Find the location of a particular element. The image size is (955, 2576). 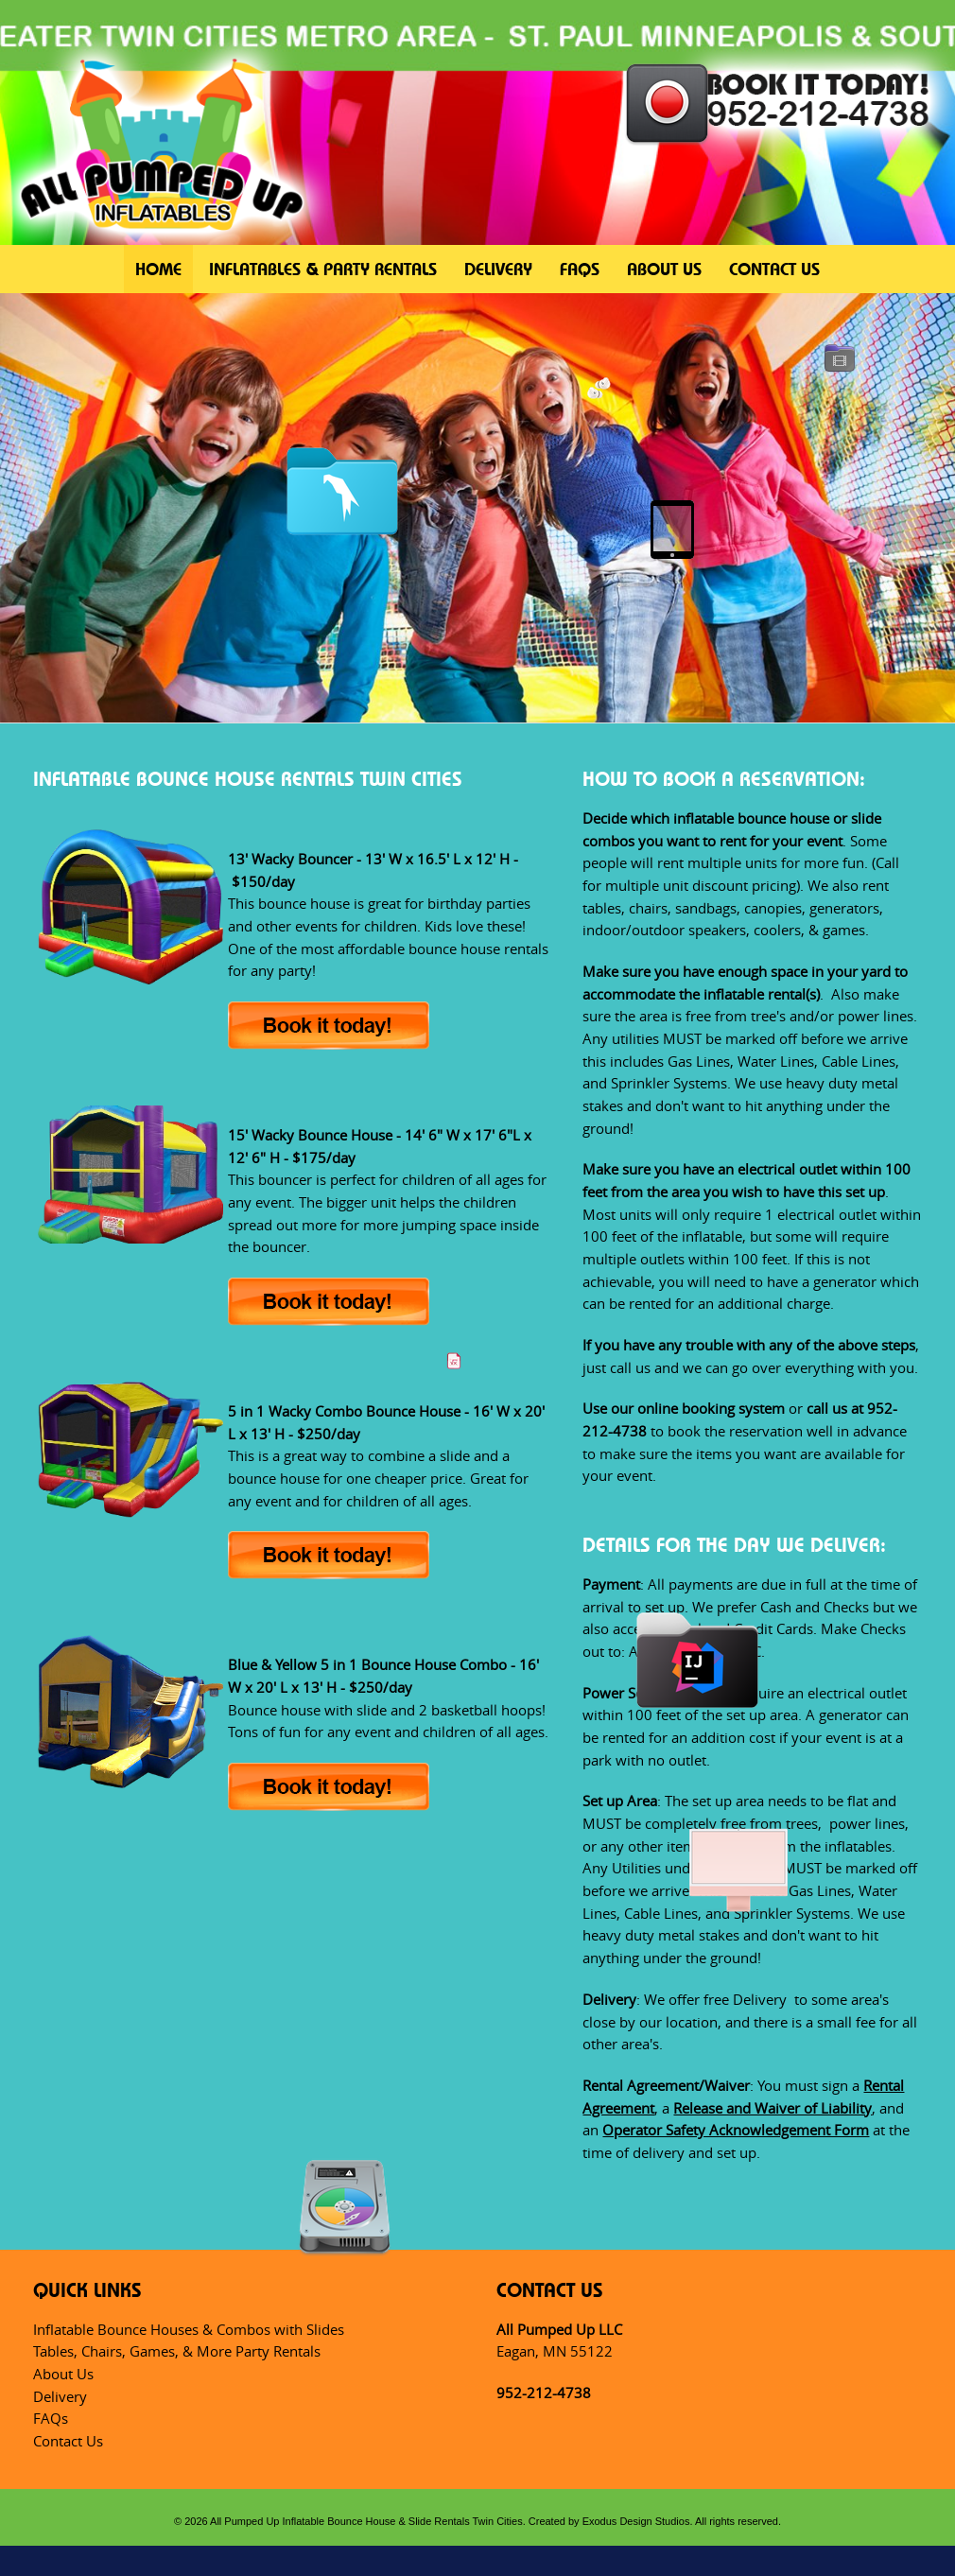

open your videos folder is located at coordinates (840, 357).